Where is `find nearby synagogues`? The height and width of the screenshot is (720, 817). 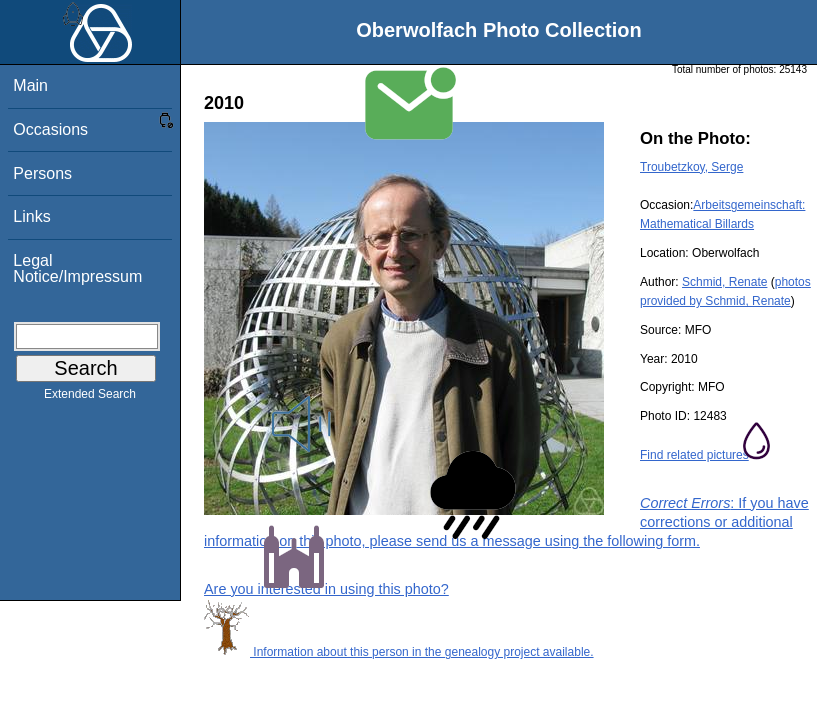 find nearby synagogues is located at coordinates (294, 558).